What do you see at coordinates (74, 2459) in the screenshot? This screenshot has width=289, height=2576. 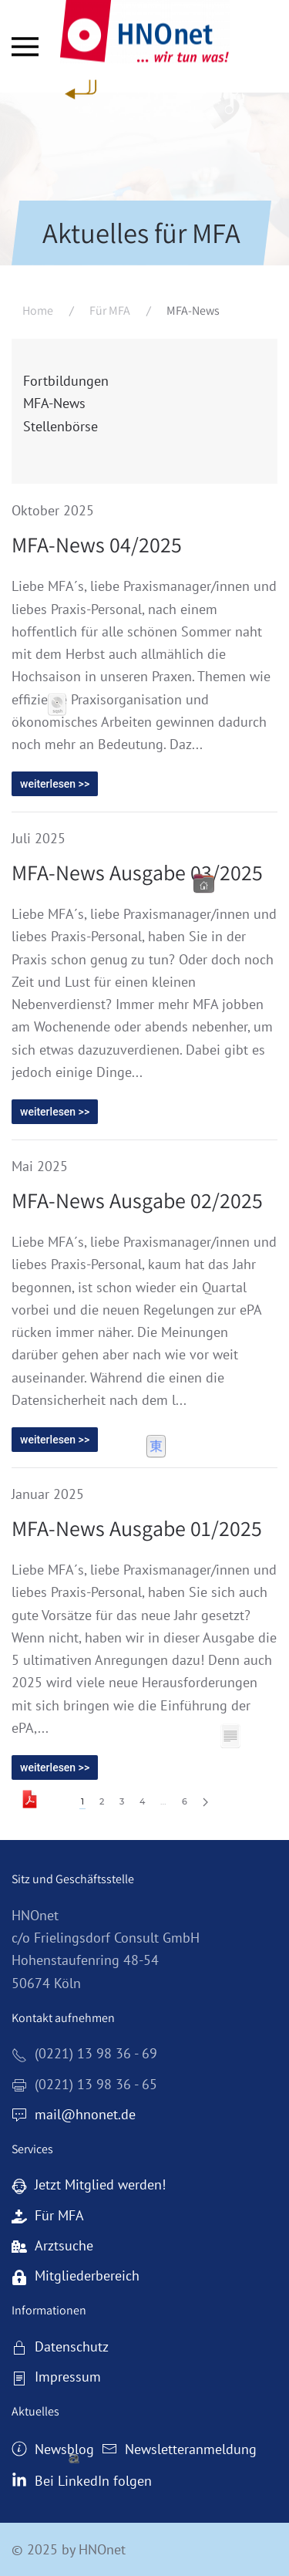 I see `apply bold formatting to selected text` at bounding box center [74, 2459].